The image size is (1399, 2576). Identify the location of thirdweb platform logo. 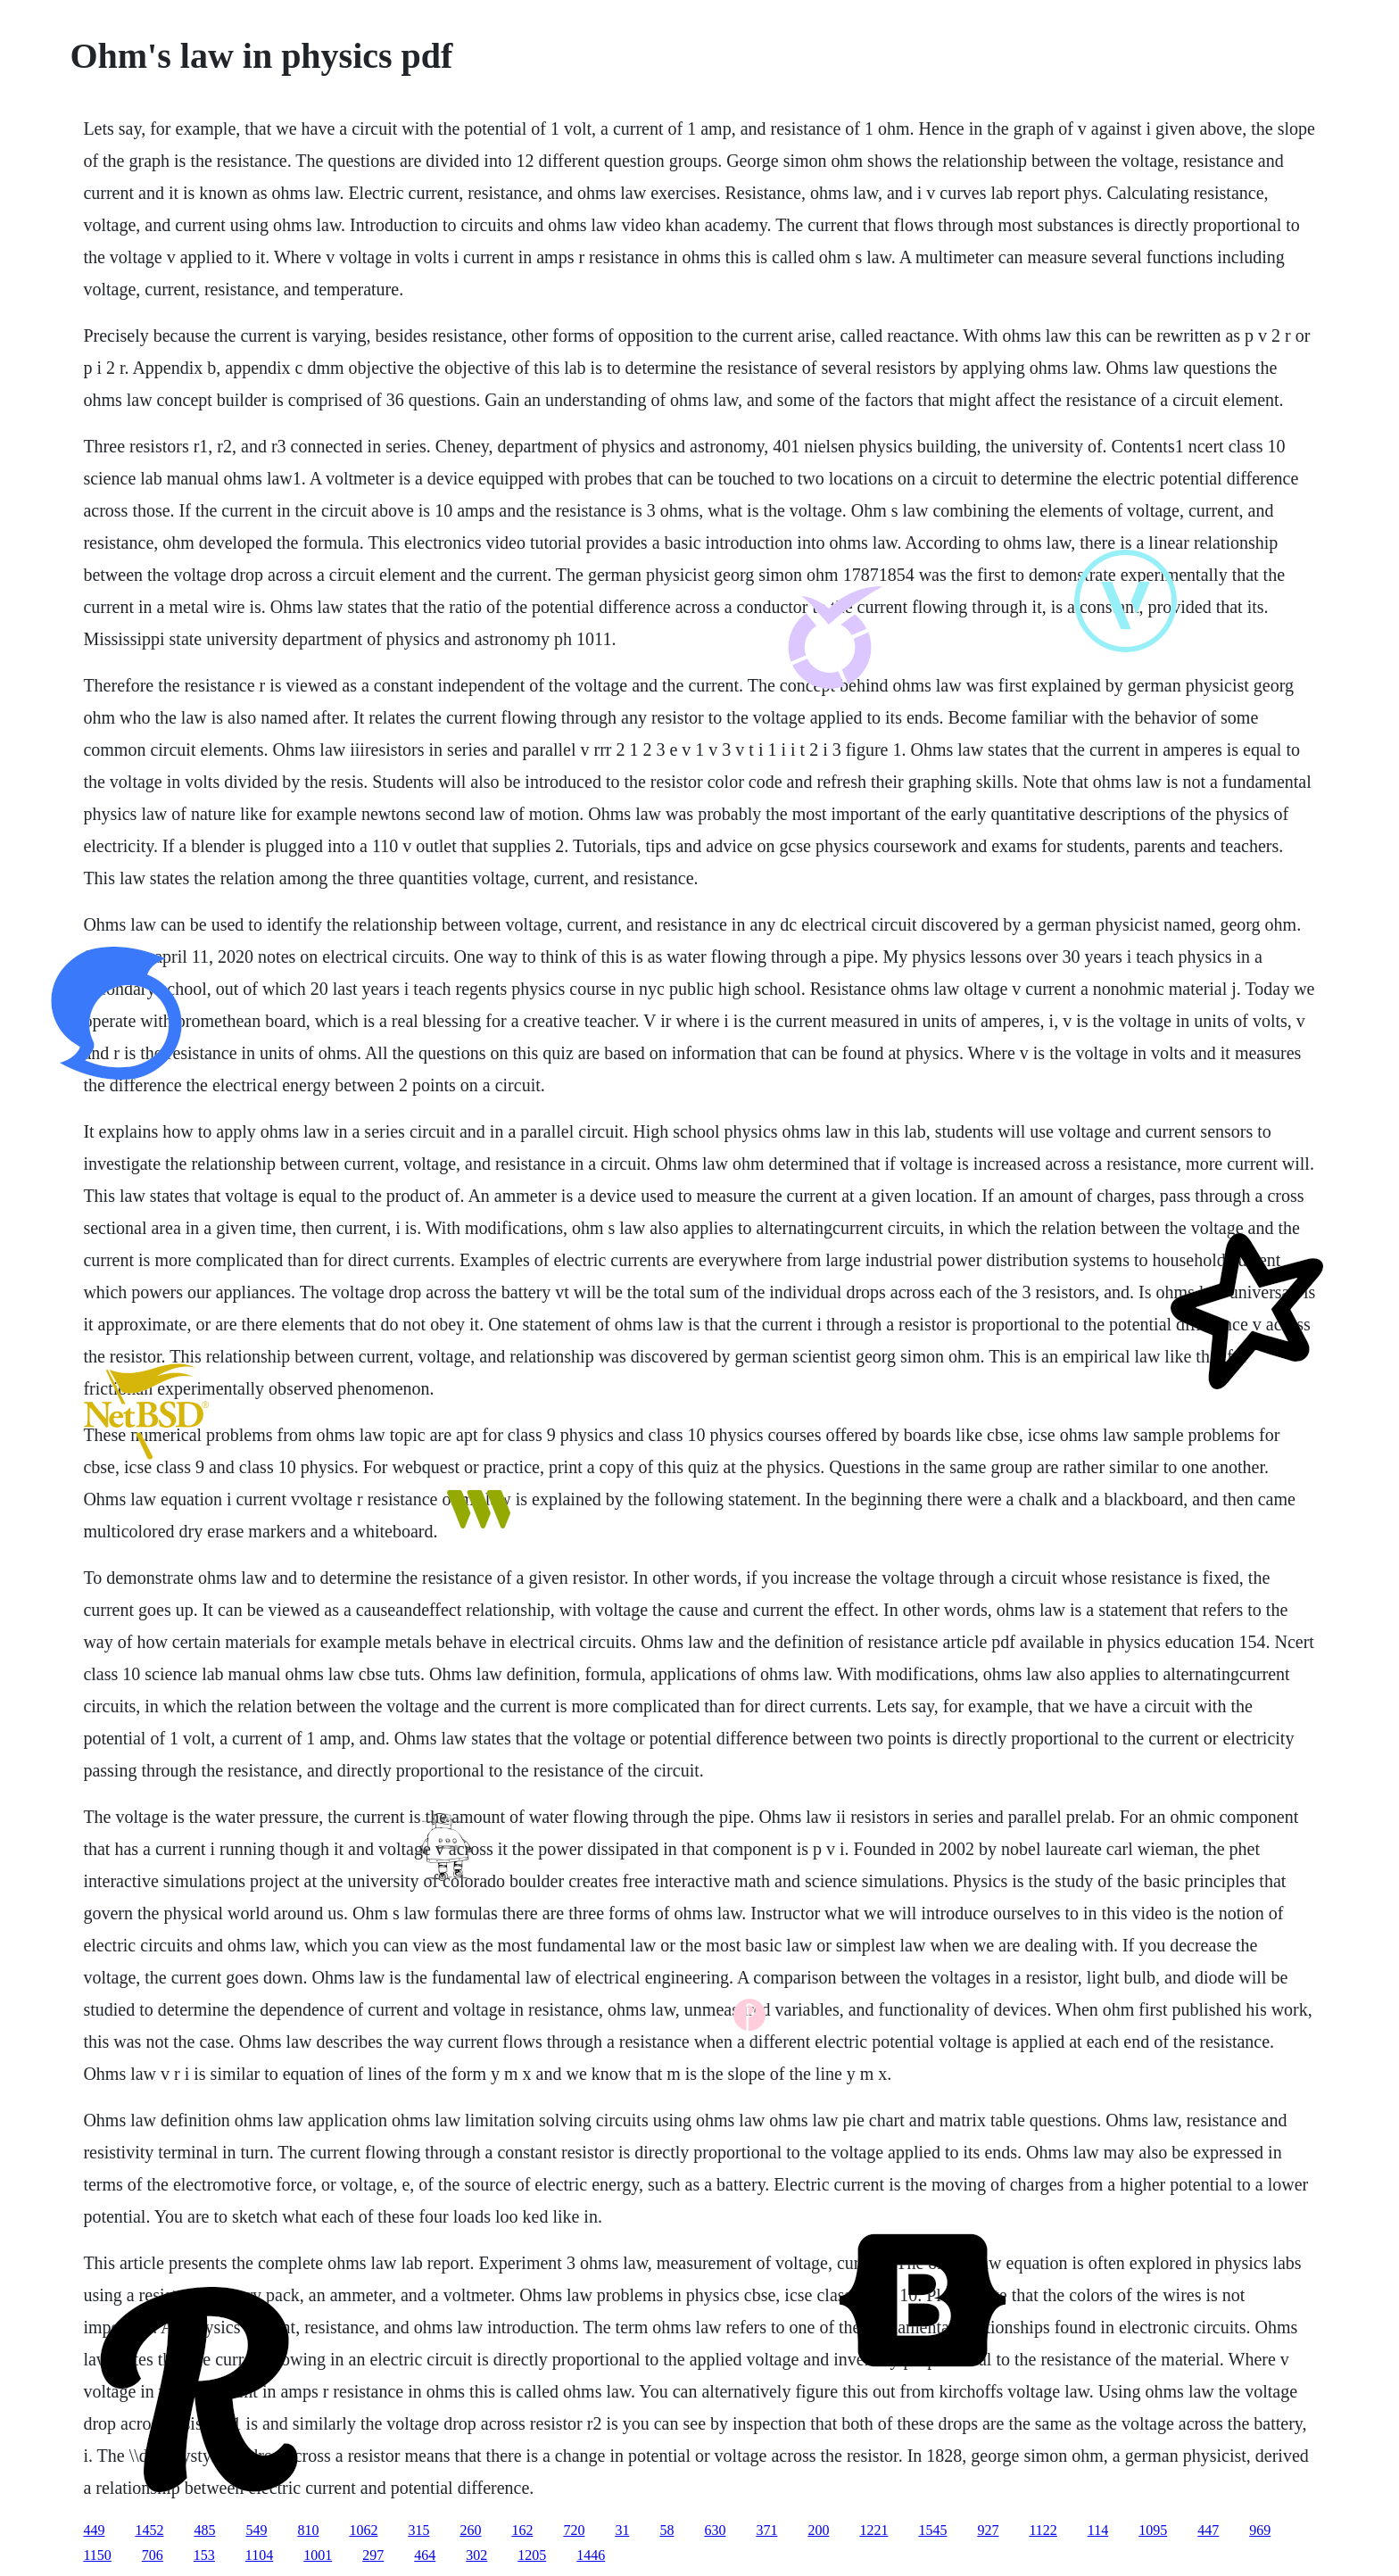
(478, 1509).